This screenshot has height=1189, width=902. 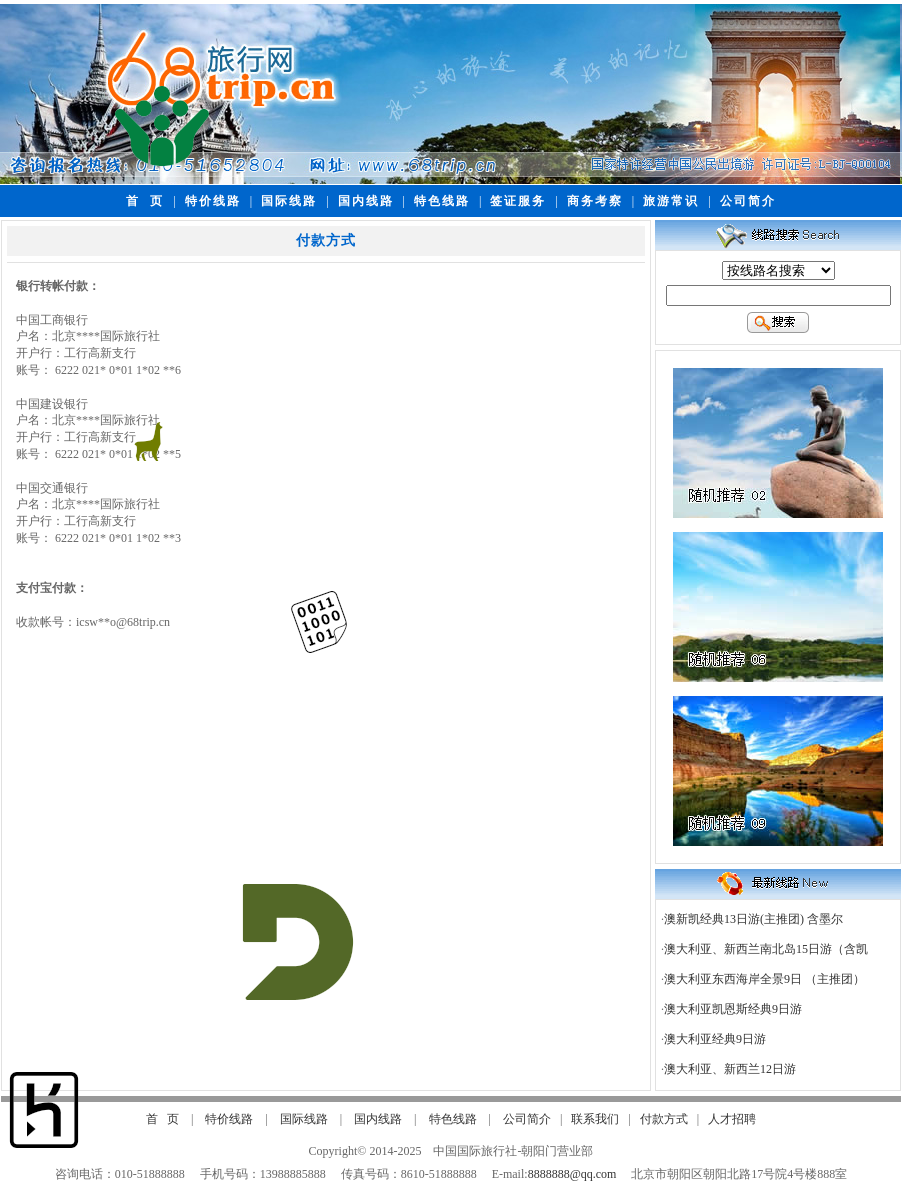 What do you see at coordinates (298, 942) in the screenshot?
I see `deepgram logo` at bounding box center [298, 942].